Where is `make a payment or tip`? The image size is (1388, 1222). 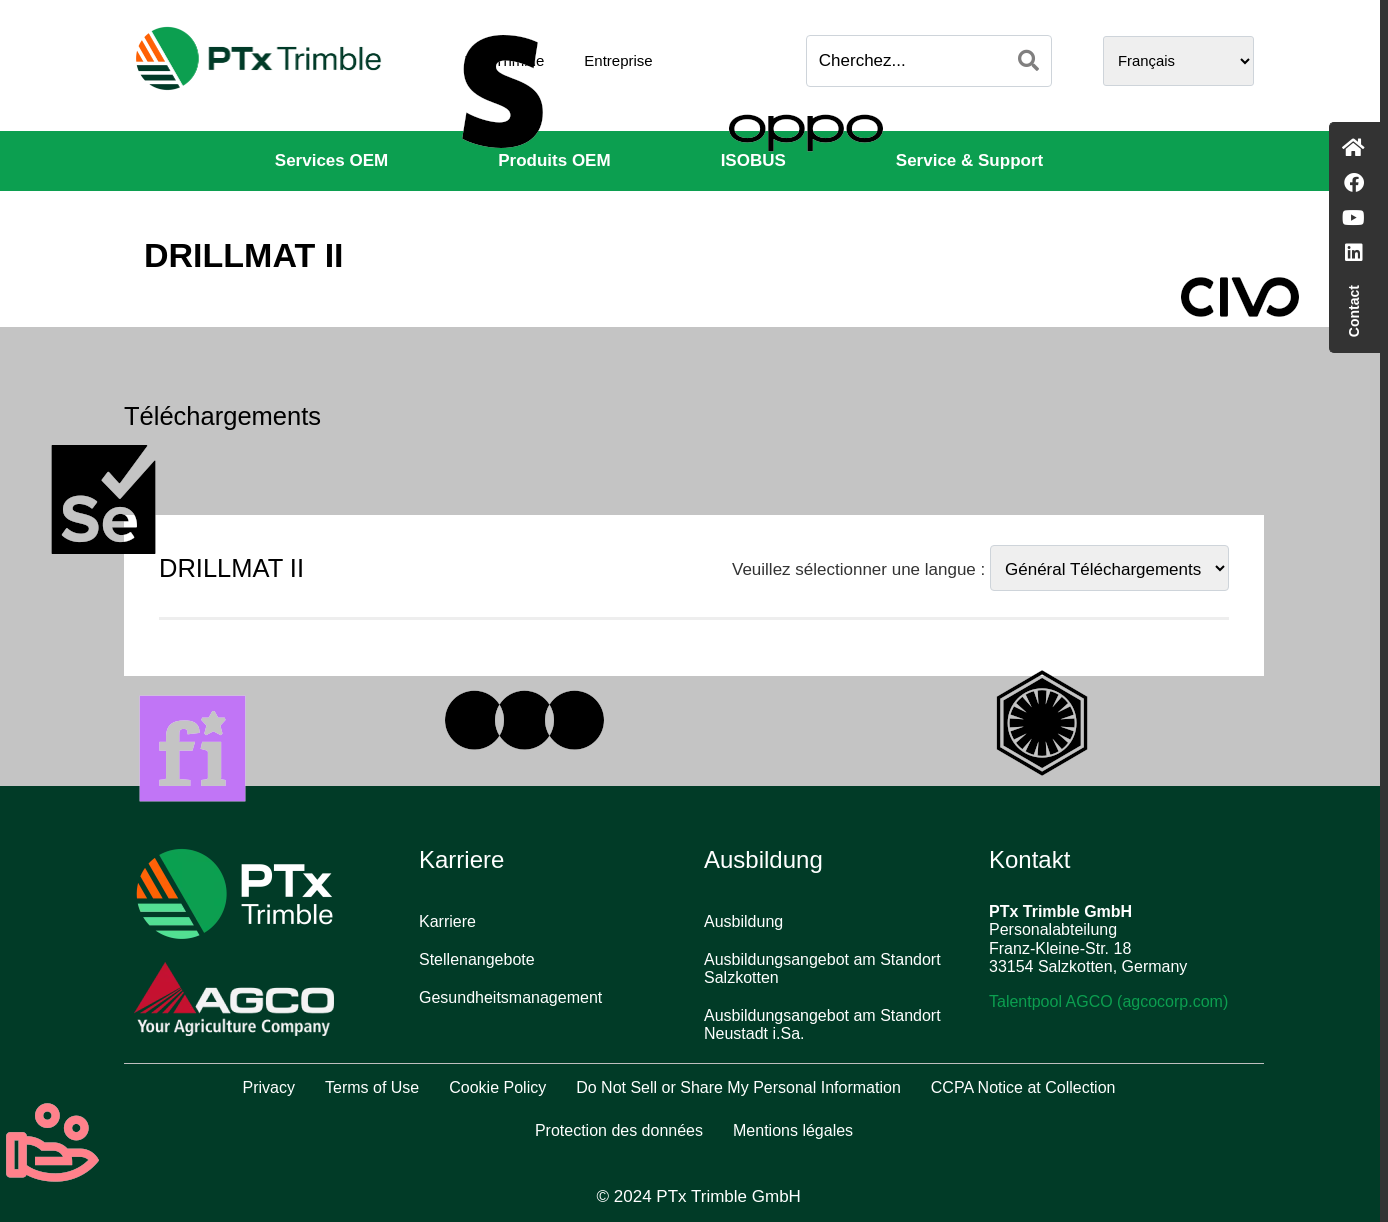
make a payment or tip is located at coordinates (51, 1144).